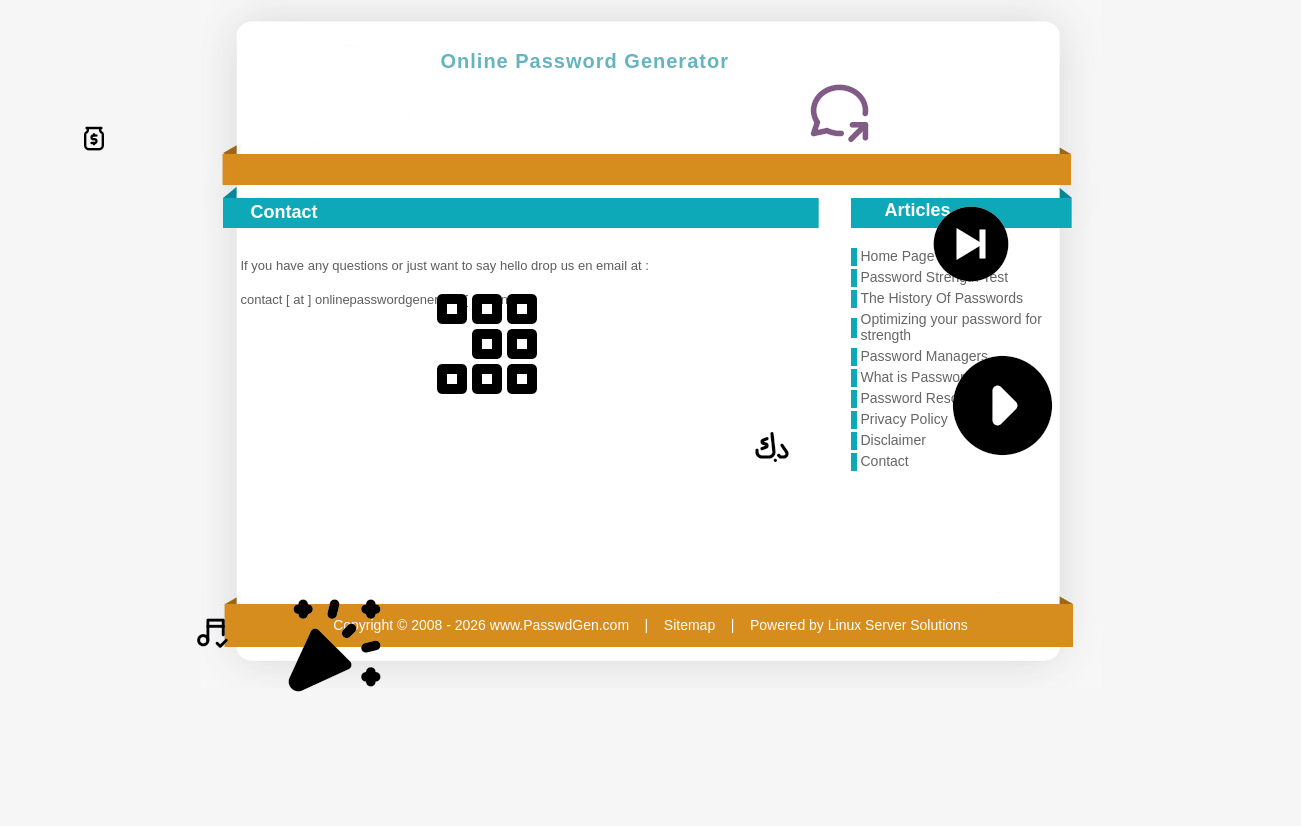 The image size is (1301, 826). I want to click on leave a tip or donation, so click(94, 138).